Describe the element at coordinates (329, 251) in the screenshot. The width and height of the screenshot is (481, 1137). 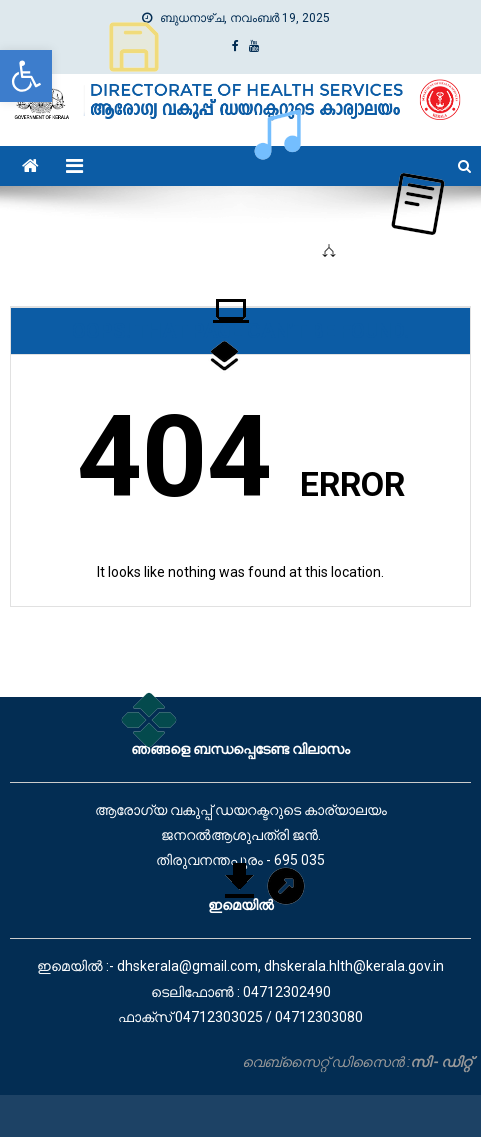
I see `split content into multiple paths` at that location.